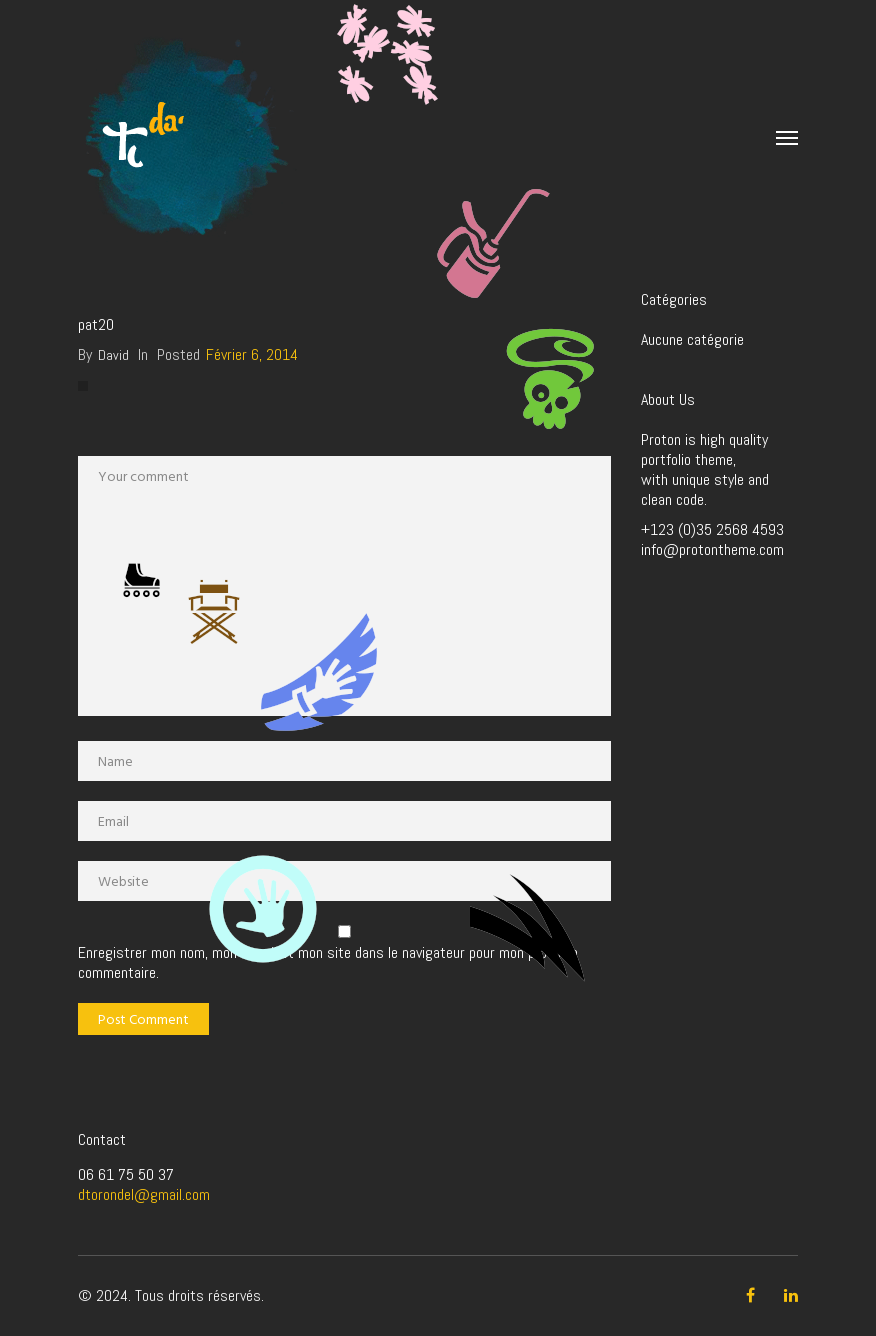 This screenshot has height=1336, width=876. What do you see at coordinates (553, 379) in the screenshot?
I see `indicates a dazed or confused game state` at bounding box center [553, 379].